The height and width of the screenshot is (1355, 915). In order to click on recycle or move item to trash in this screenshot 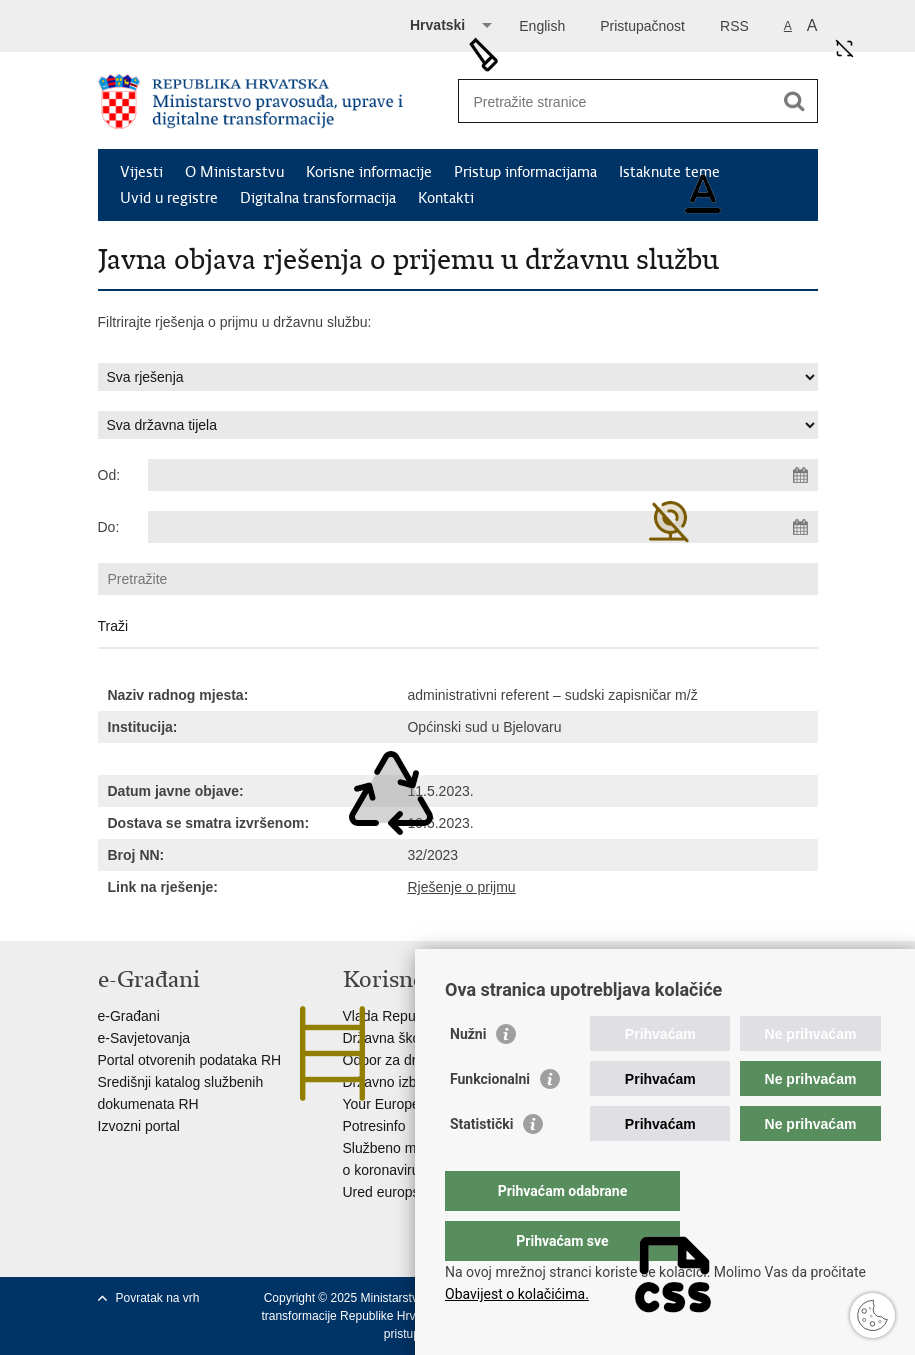, I will do `click(391, 793)`.